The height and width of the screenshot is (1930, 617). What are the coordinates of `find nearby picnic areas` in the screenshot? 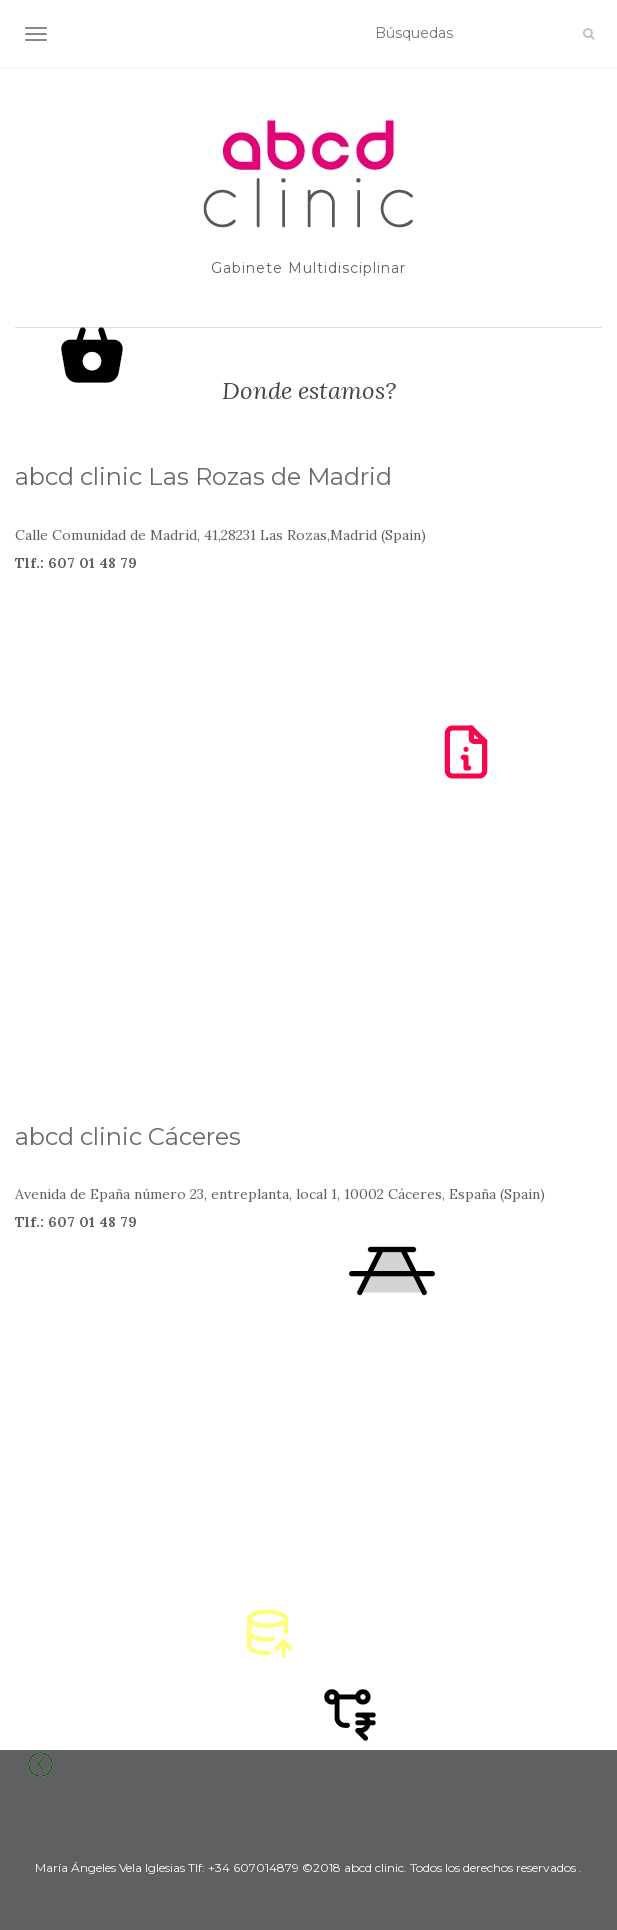 It's located at (392, 1271).